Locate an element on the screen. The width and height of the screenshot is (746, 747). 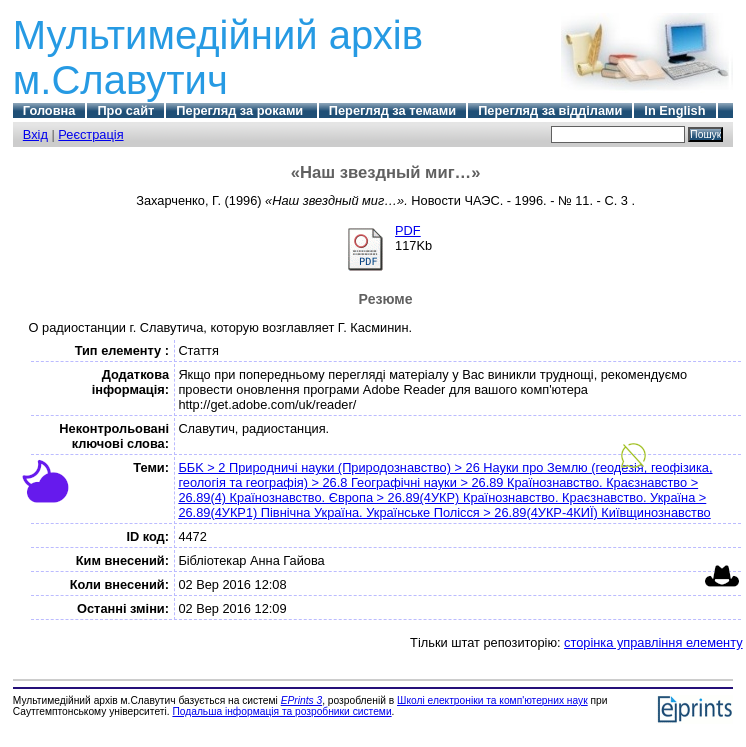
indicates nighttime or evening weather conditions is located at coordinates (44, 483).